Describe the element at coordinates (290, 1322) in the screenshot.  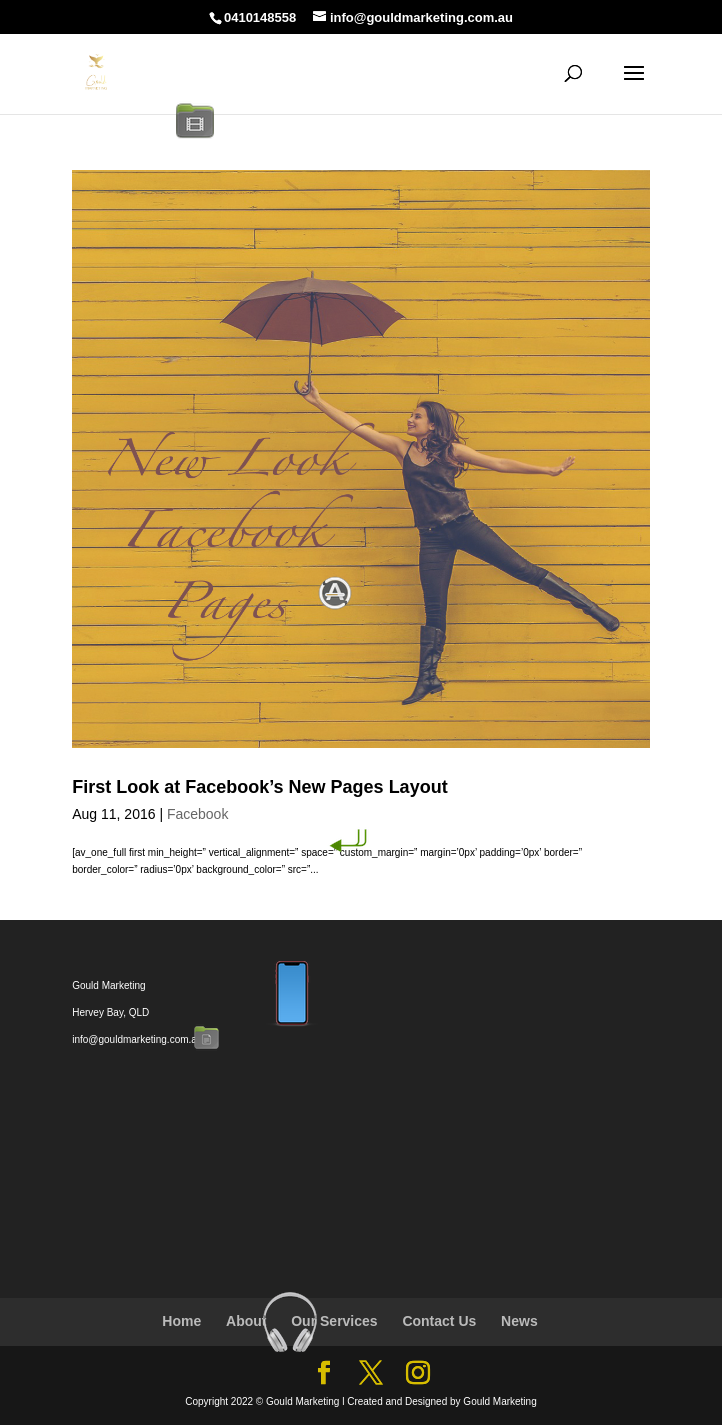
I see `bluetooth headphones connected` at that location.